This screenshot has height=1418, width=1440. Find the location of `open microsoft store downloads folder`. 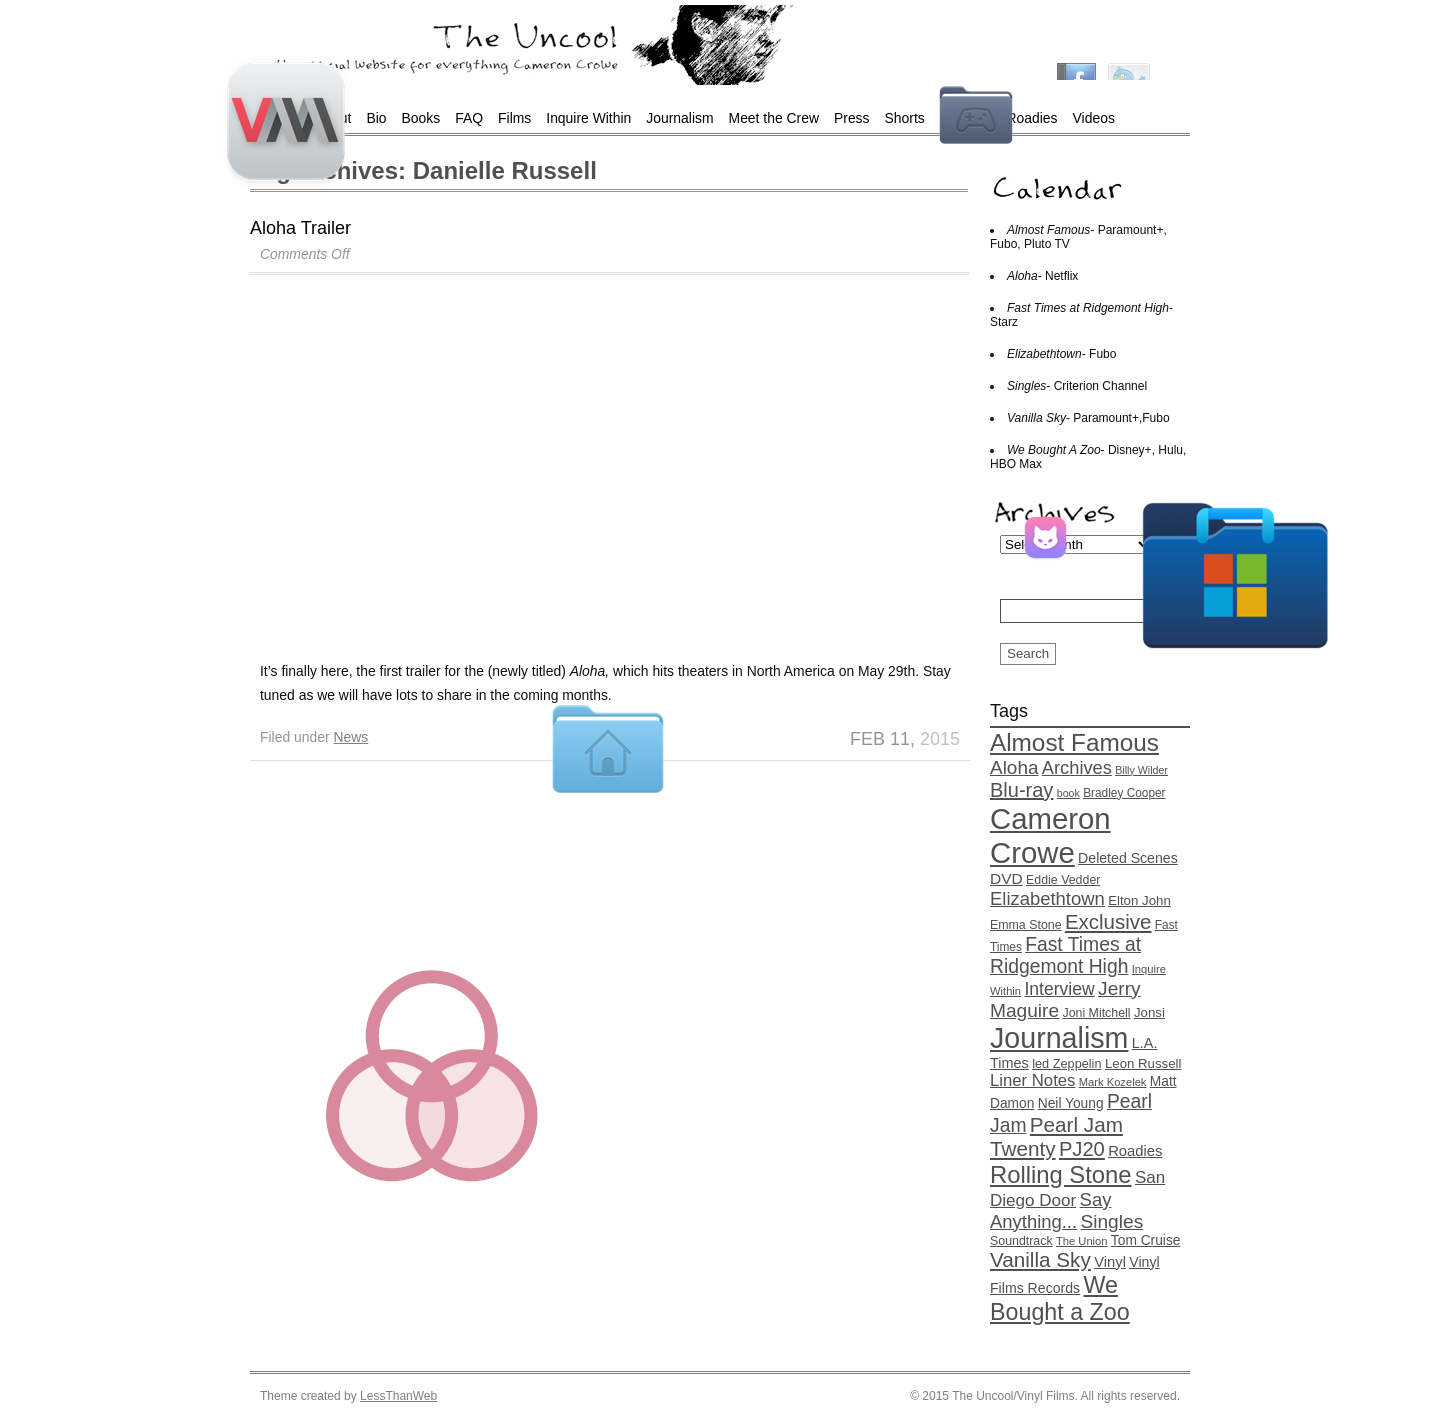

open microsoft store downloads folder is located at coordinates (1234, 580).